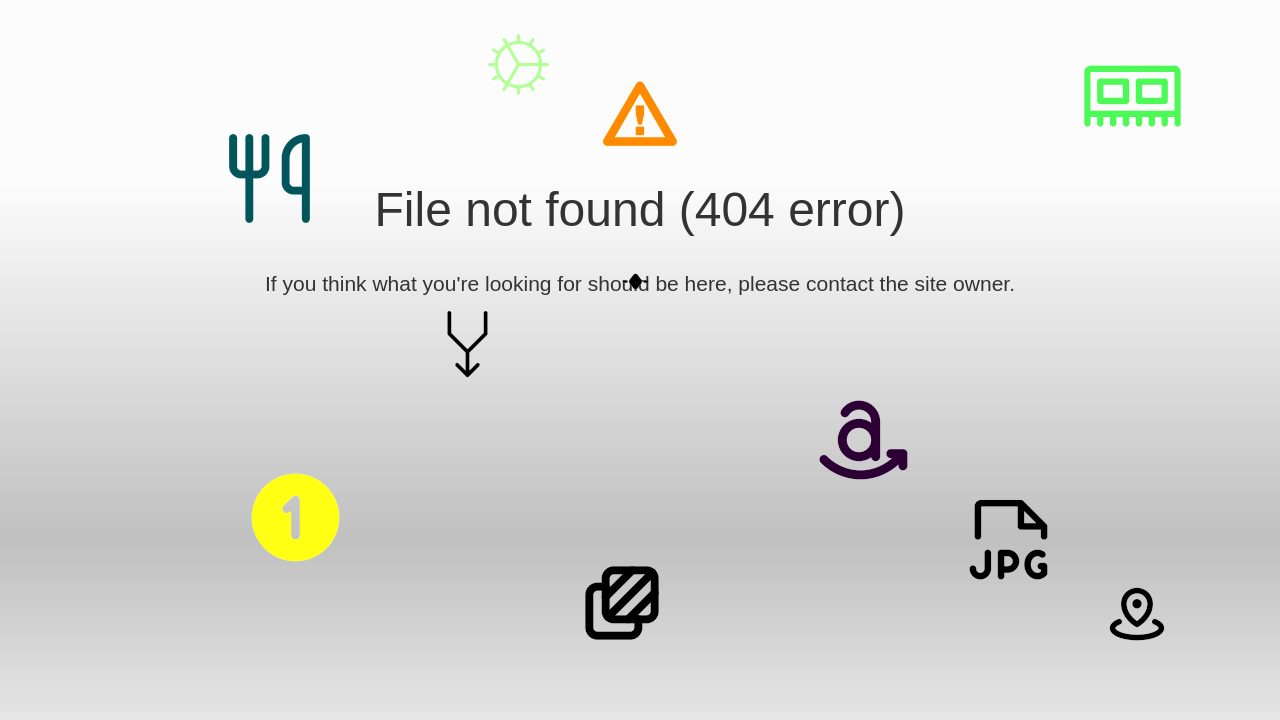 This screenshot has width=1280, height=720. Describe the element at coordinates (269, 178) in the screenshot. I see `browse restaurants or dining options` at that location.